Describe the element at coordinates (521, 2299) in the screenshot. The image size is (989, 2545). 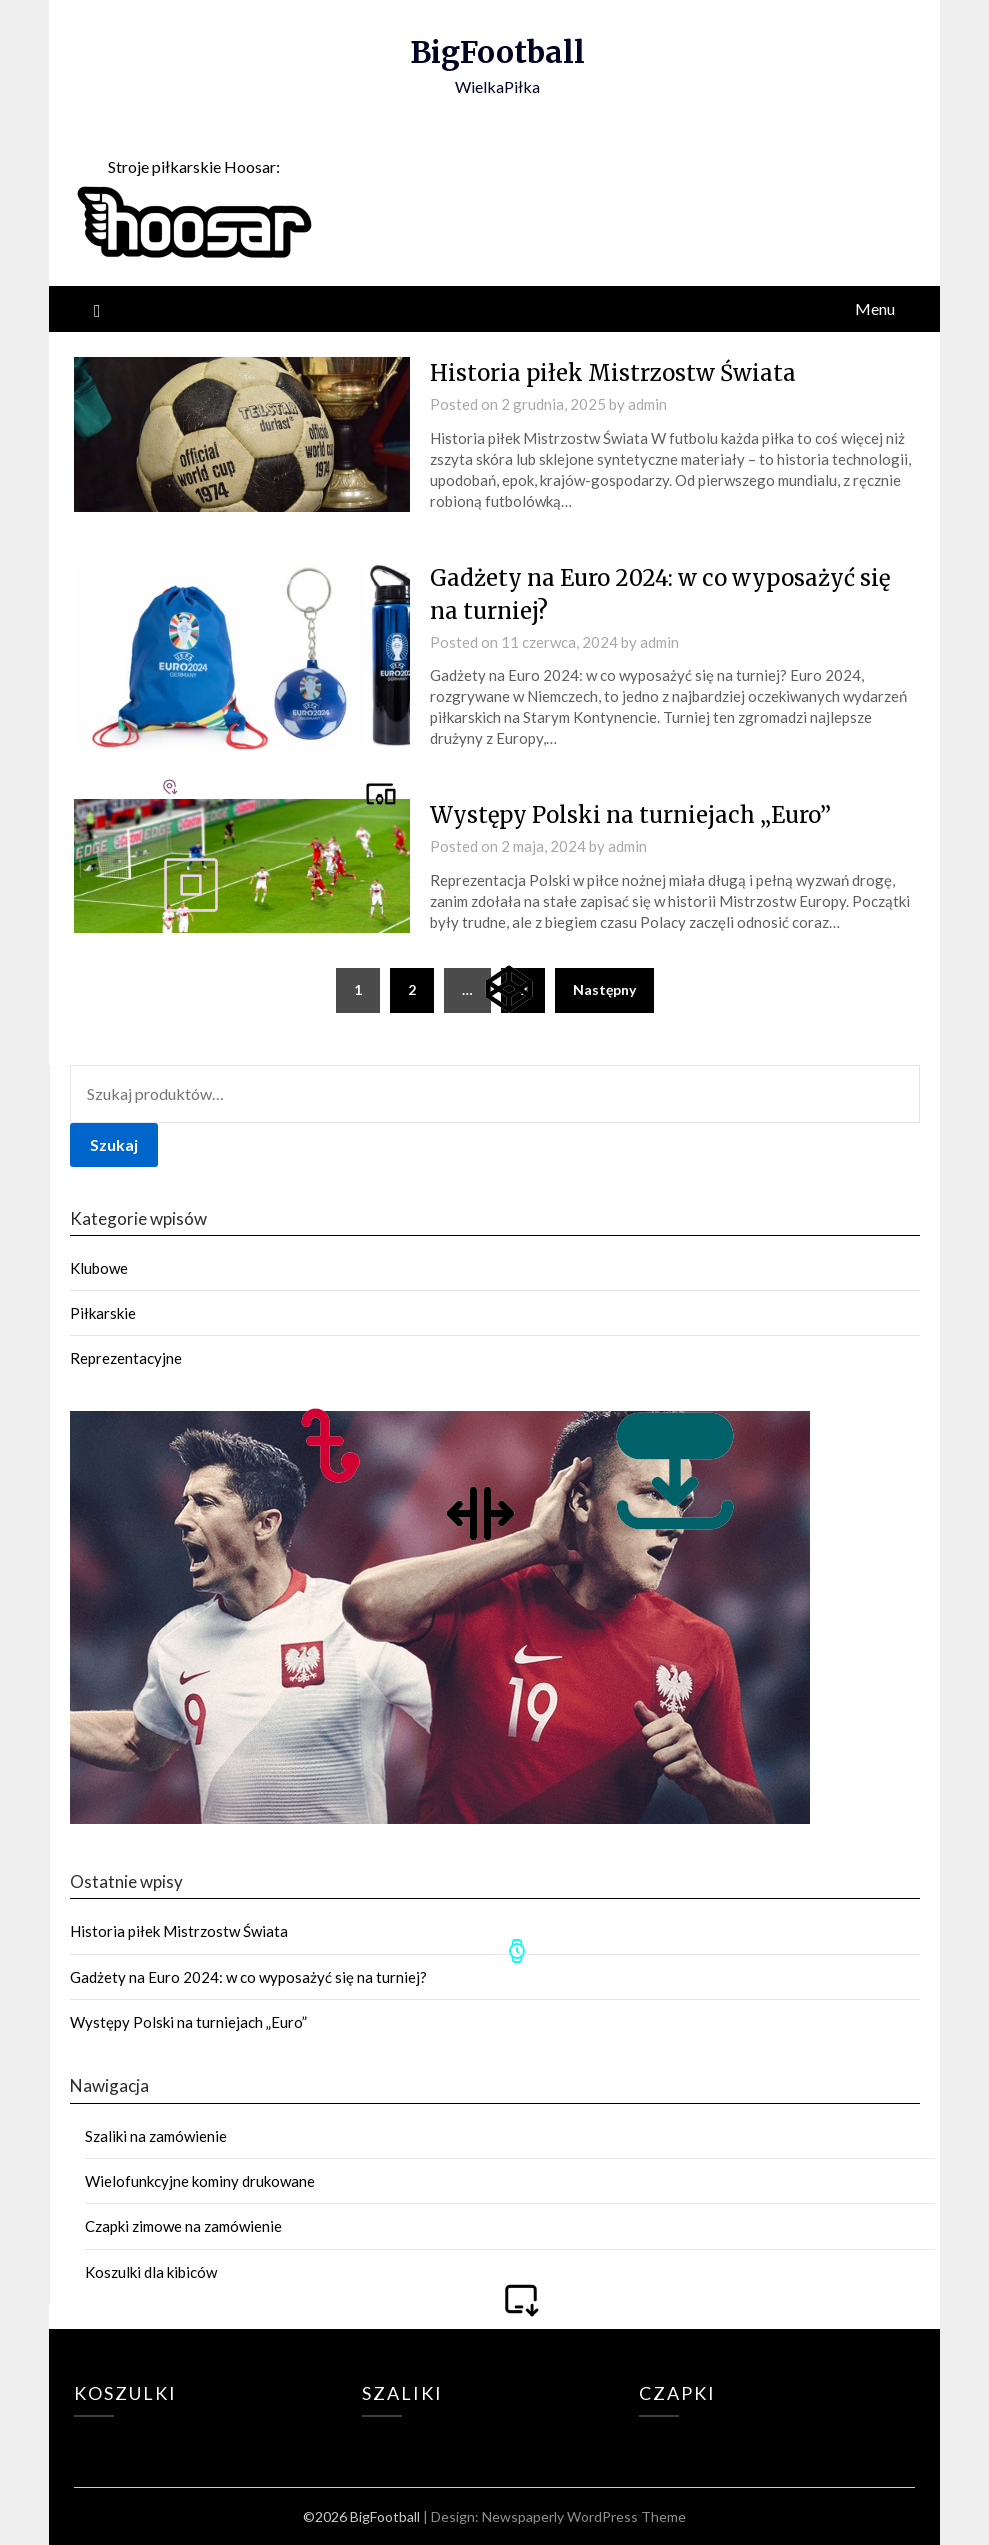
I see `download content to tablet device` at that location.